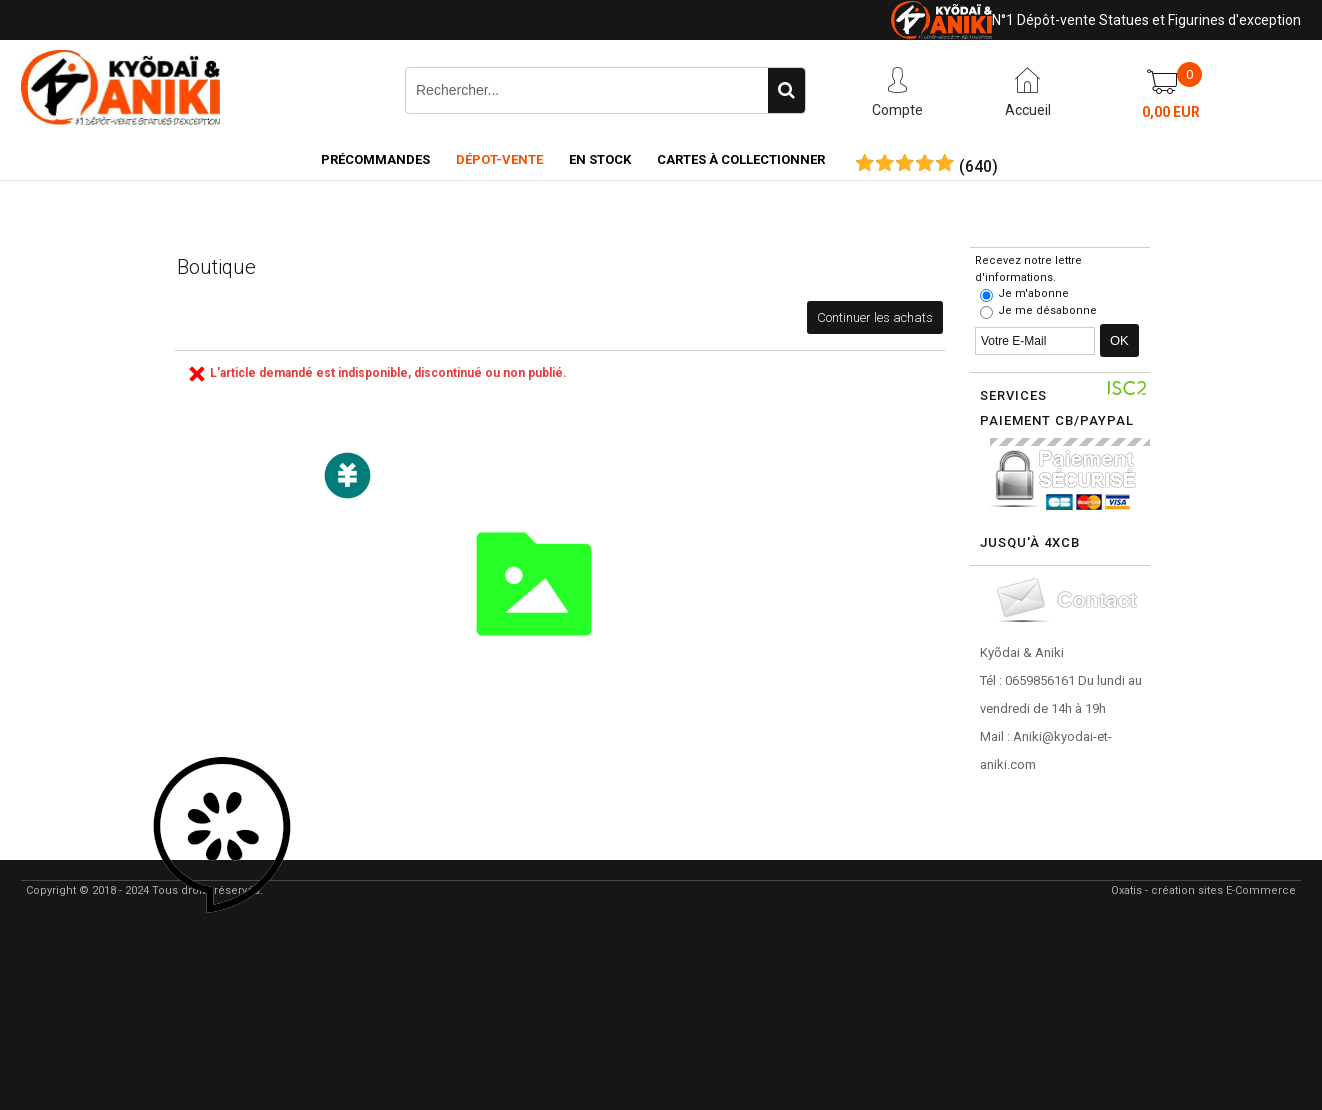 This screenshot has height=1110, width=1322. Describe the element at coordinates (534, 584) in the screenshot. I see `open photo gallery folder` at that location.